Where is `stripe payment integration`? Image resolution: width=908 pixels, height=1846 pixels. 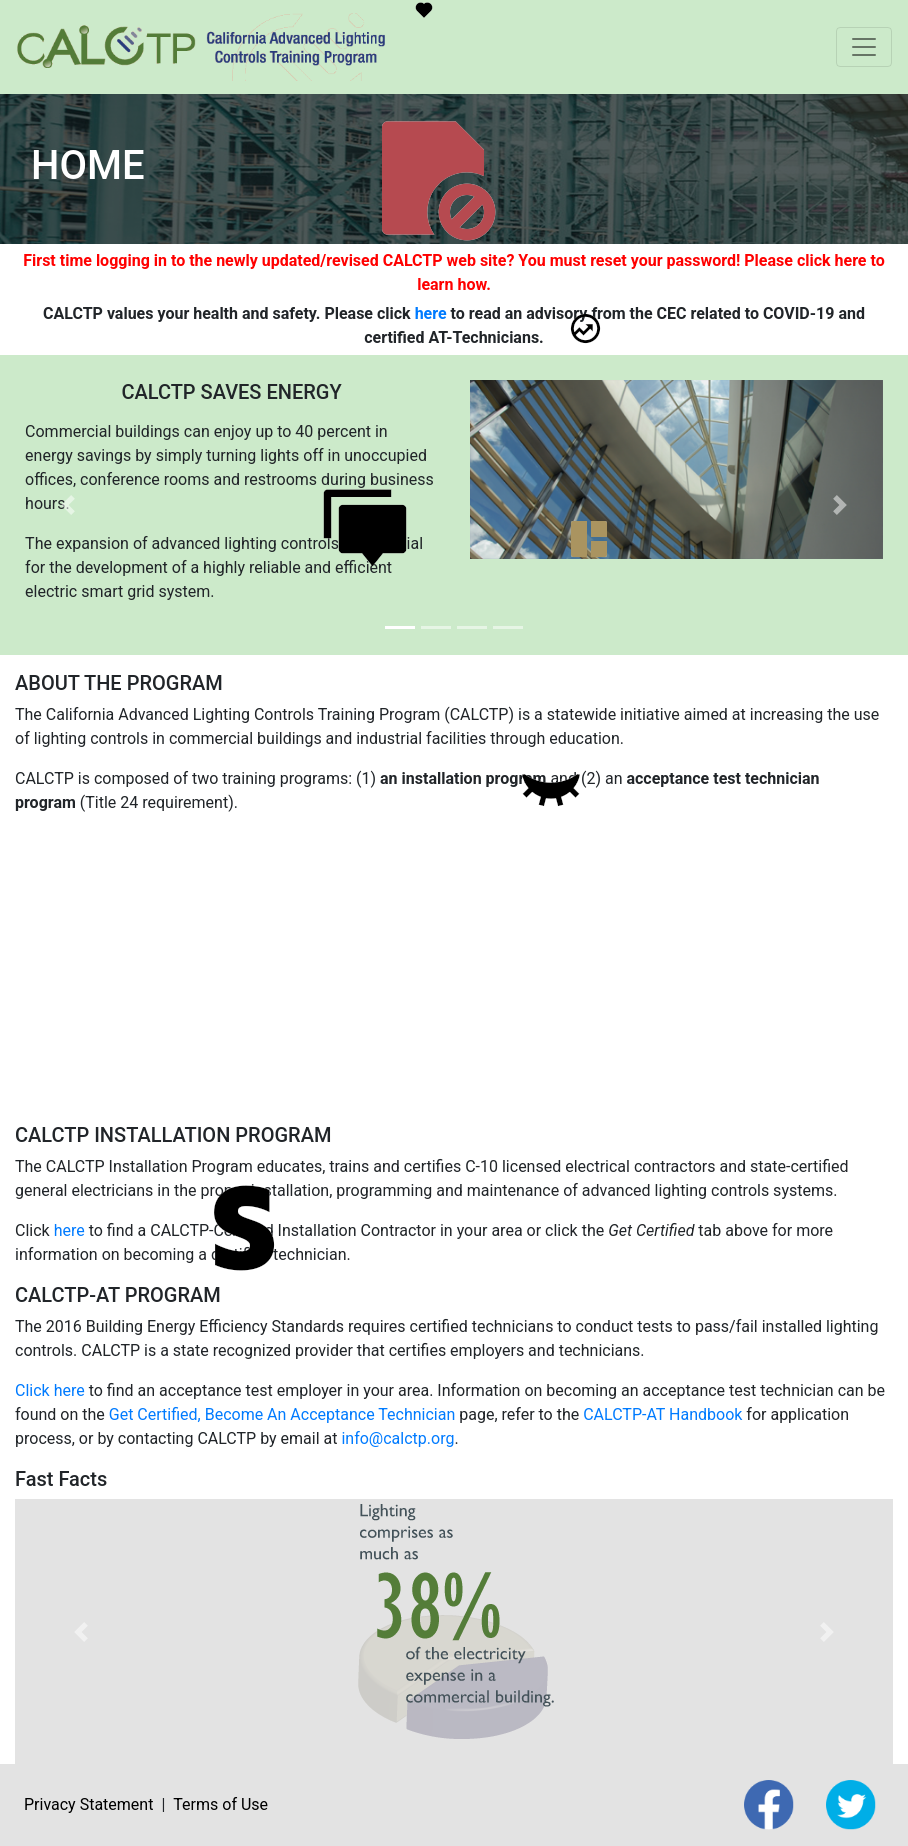
stripe payment integration is located at coordinates (244, 1228).